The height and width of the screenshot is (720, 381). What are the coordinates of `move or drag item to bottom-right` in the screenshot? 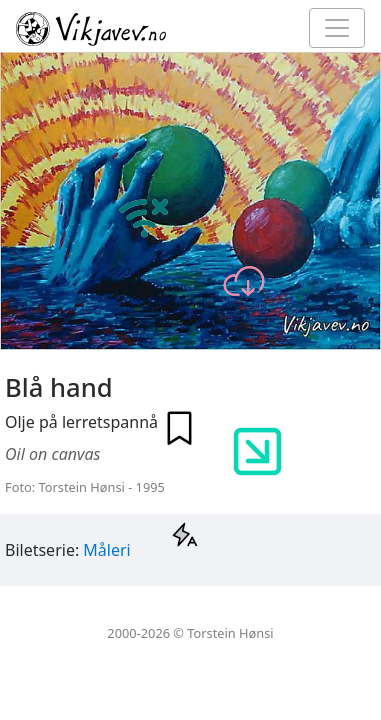 It's located at (257, 451).